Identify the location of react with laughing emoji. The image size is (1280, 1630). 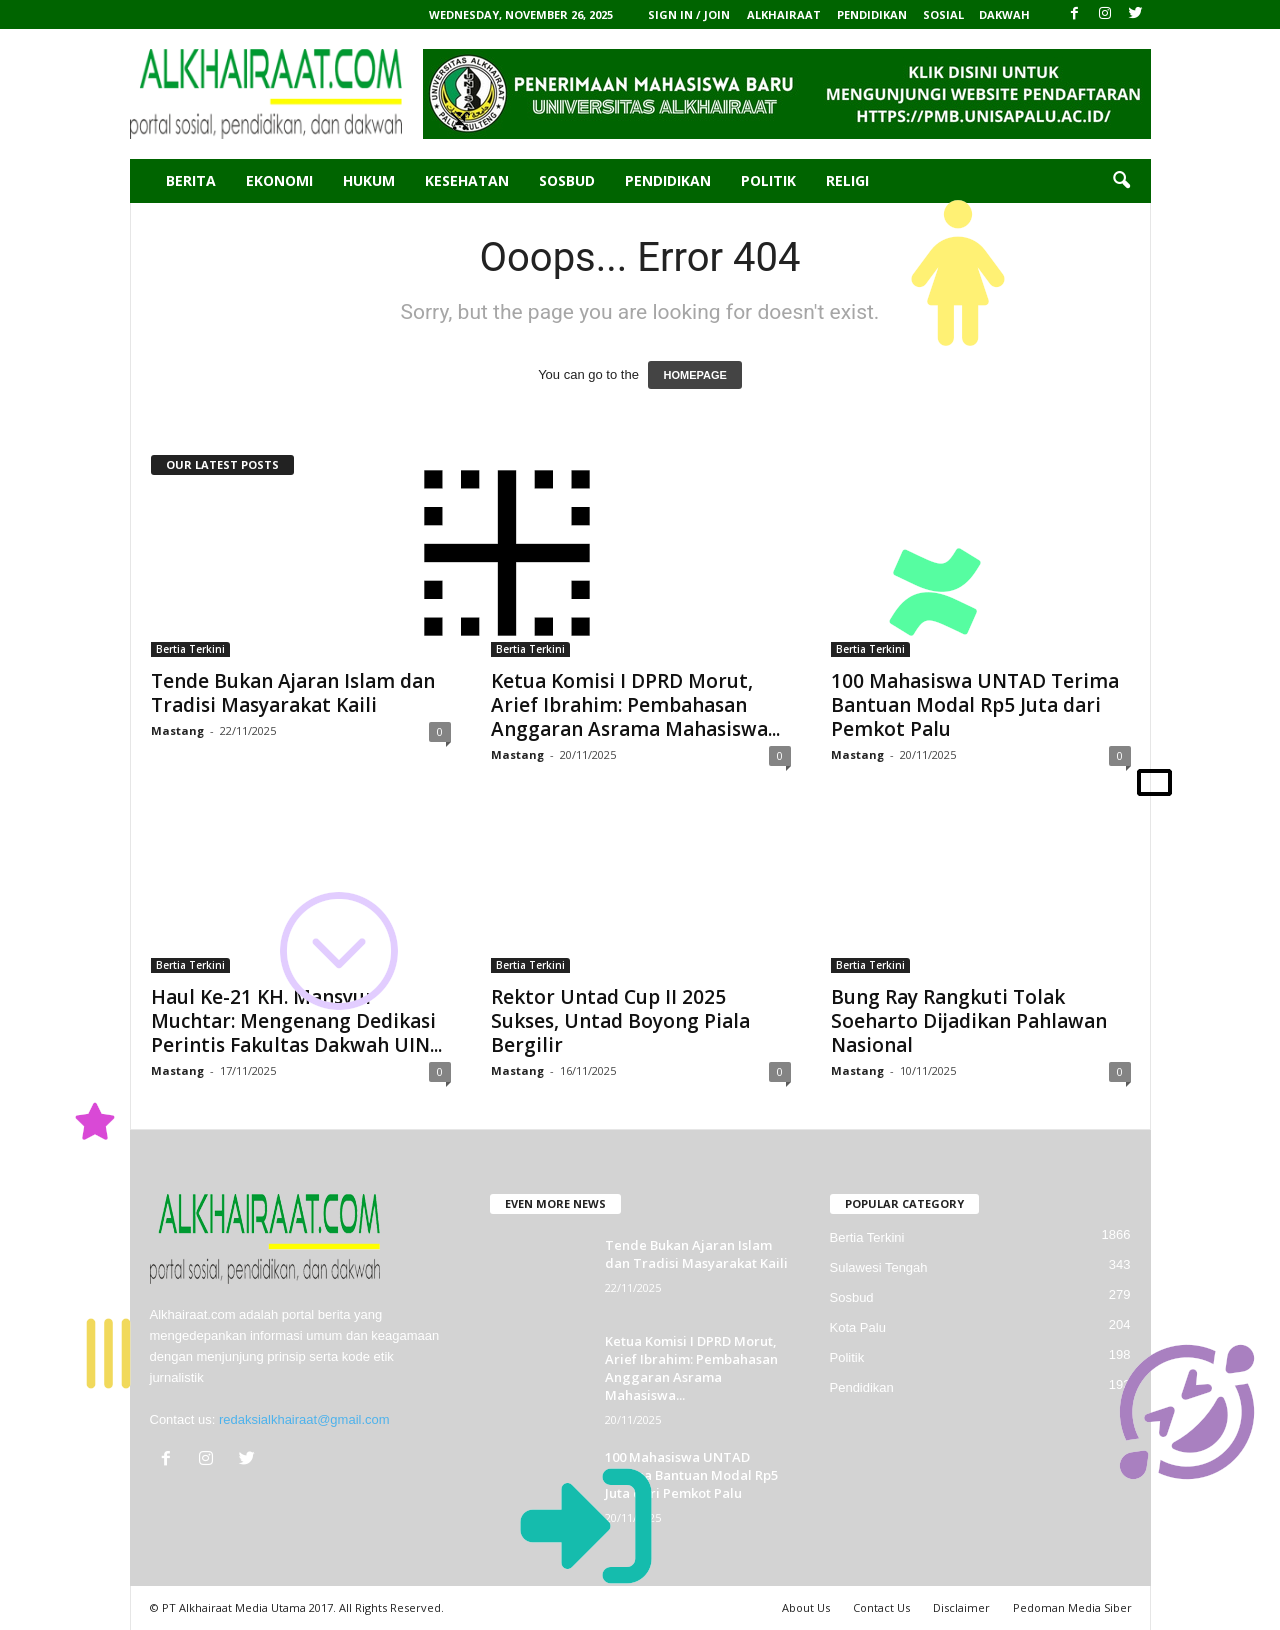
(1187, 1412).